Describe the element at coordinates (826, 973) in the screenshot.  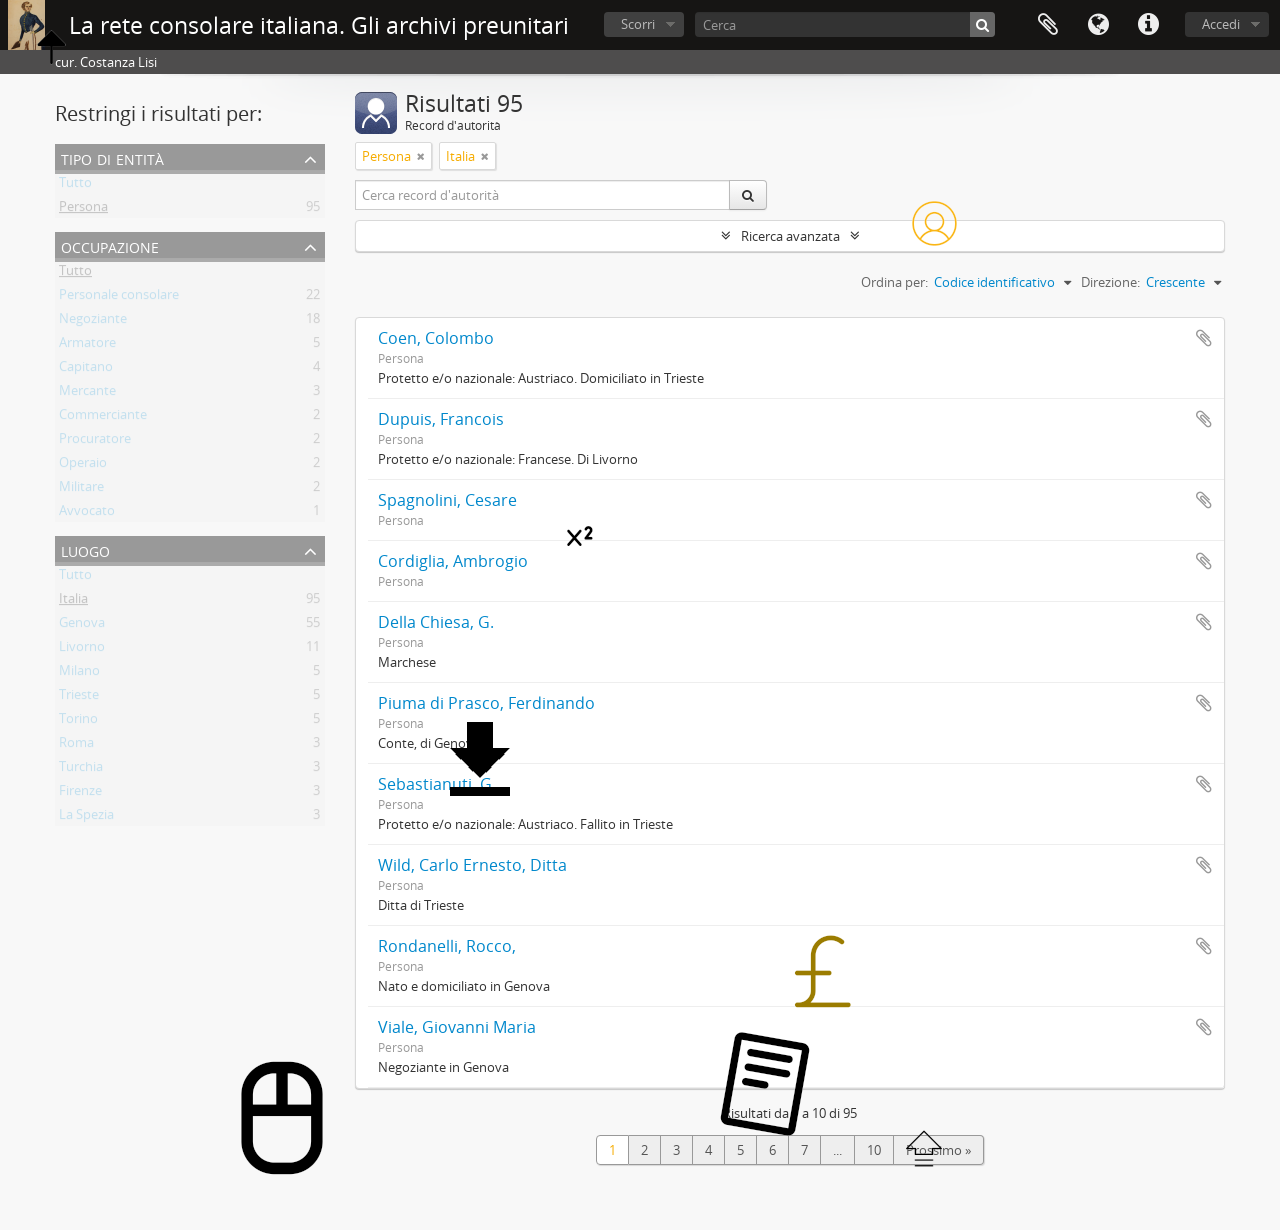
I see `indicates british pound sterling currency` at that location.